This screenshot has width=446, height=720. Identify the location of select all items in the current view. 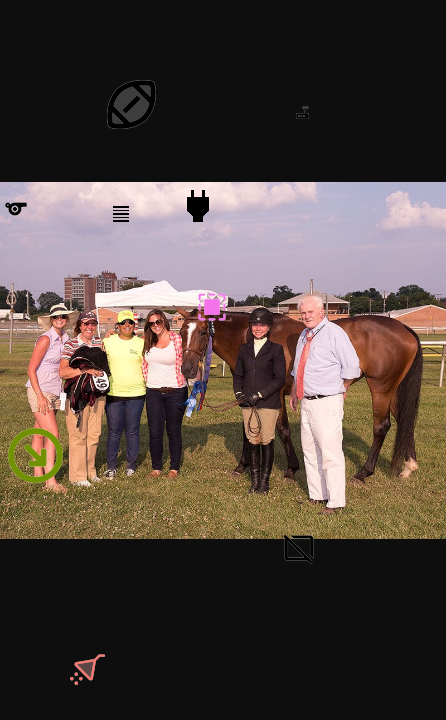
(212, 307).